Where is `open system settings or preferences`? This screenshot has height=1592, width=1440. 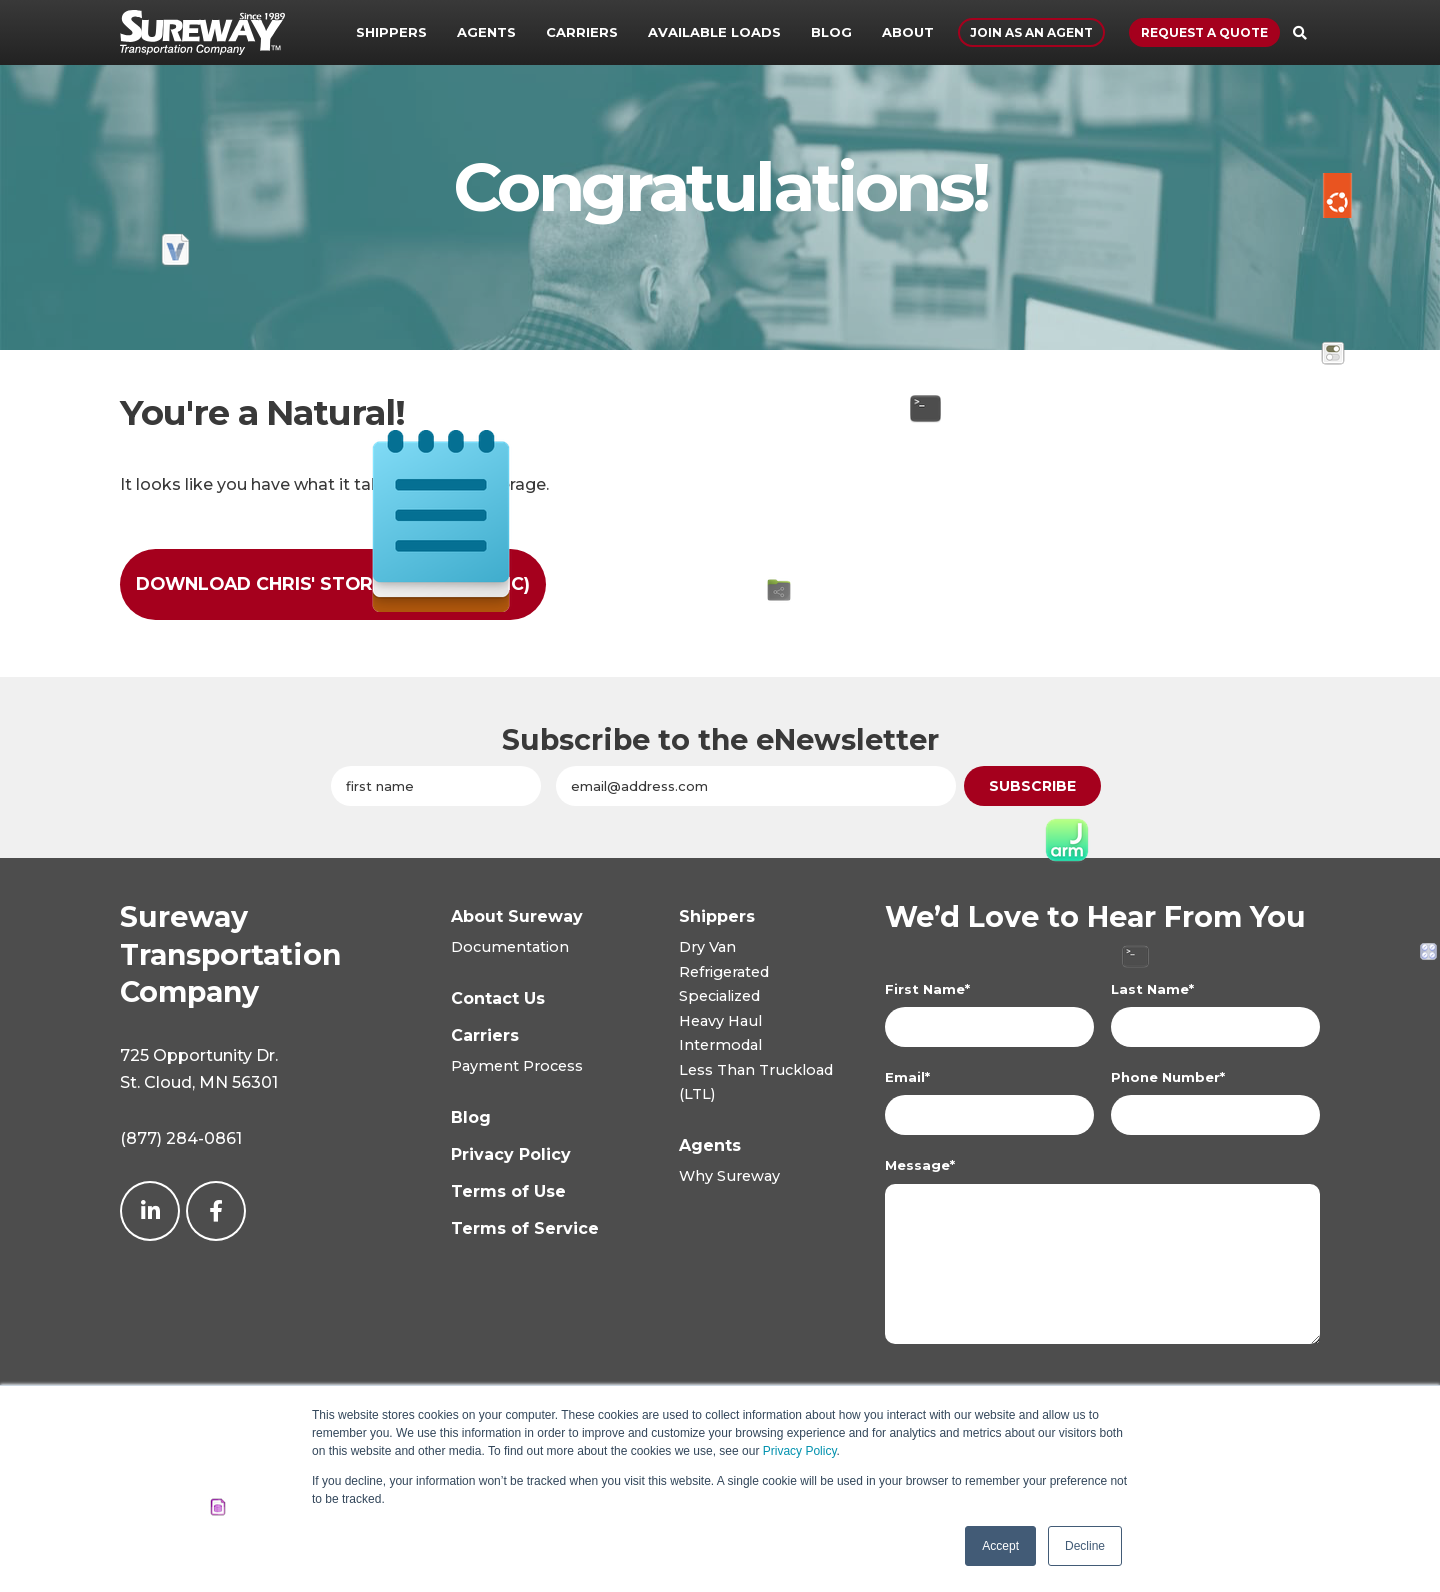 open system settings or preferences is located at coordinates (1333, 353).